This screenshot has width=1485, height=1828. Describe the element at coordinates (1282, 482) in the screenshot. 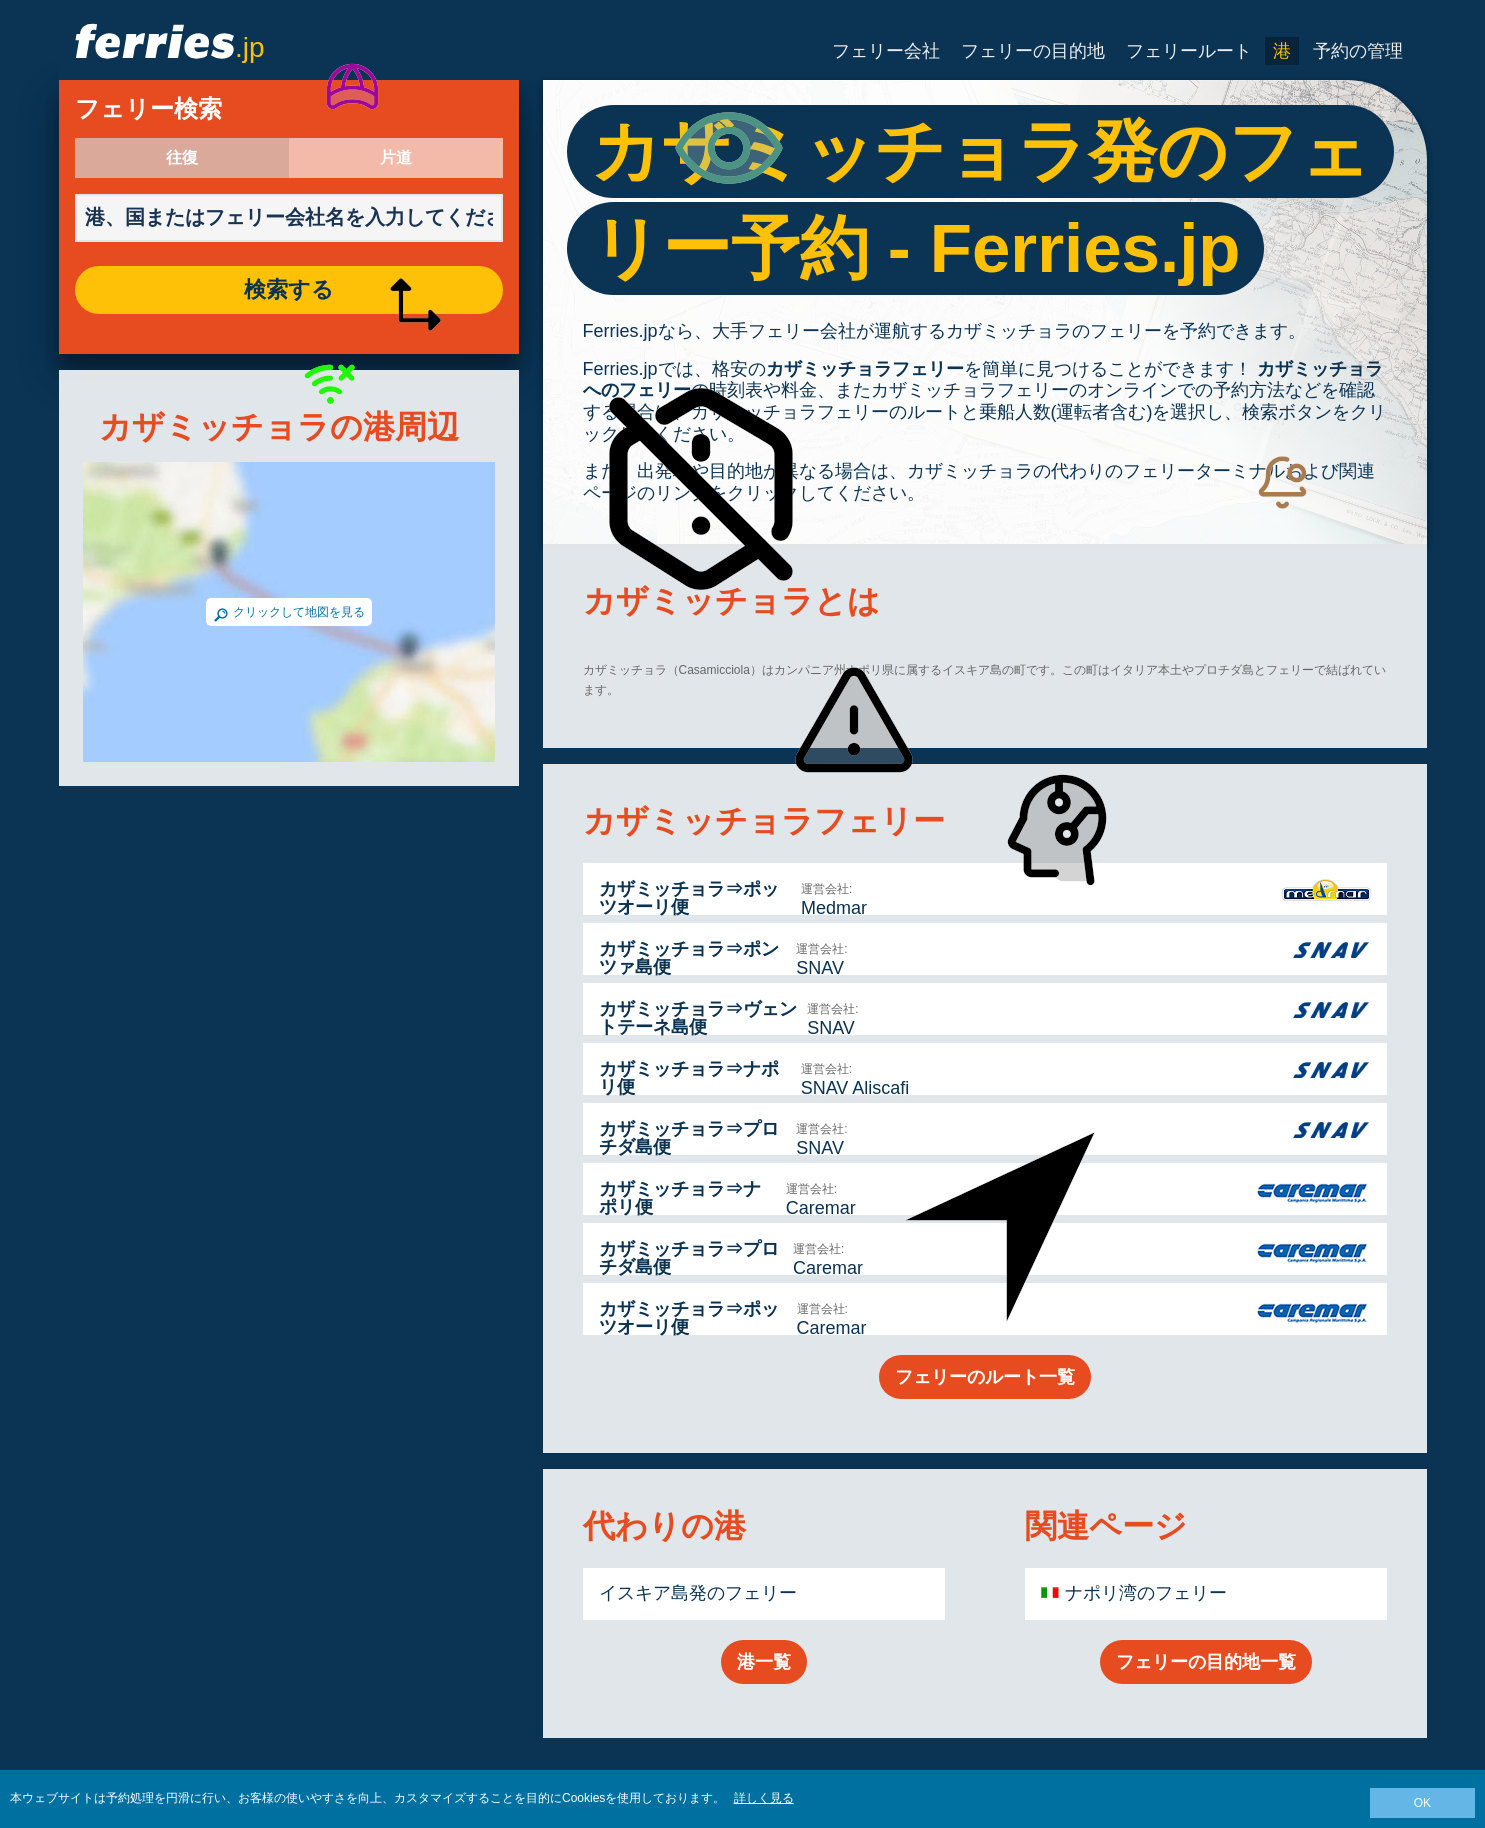

I see `indicates new notifications` at that location.